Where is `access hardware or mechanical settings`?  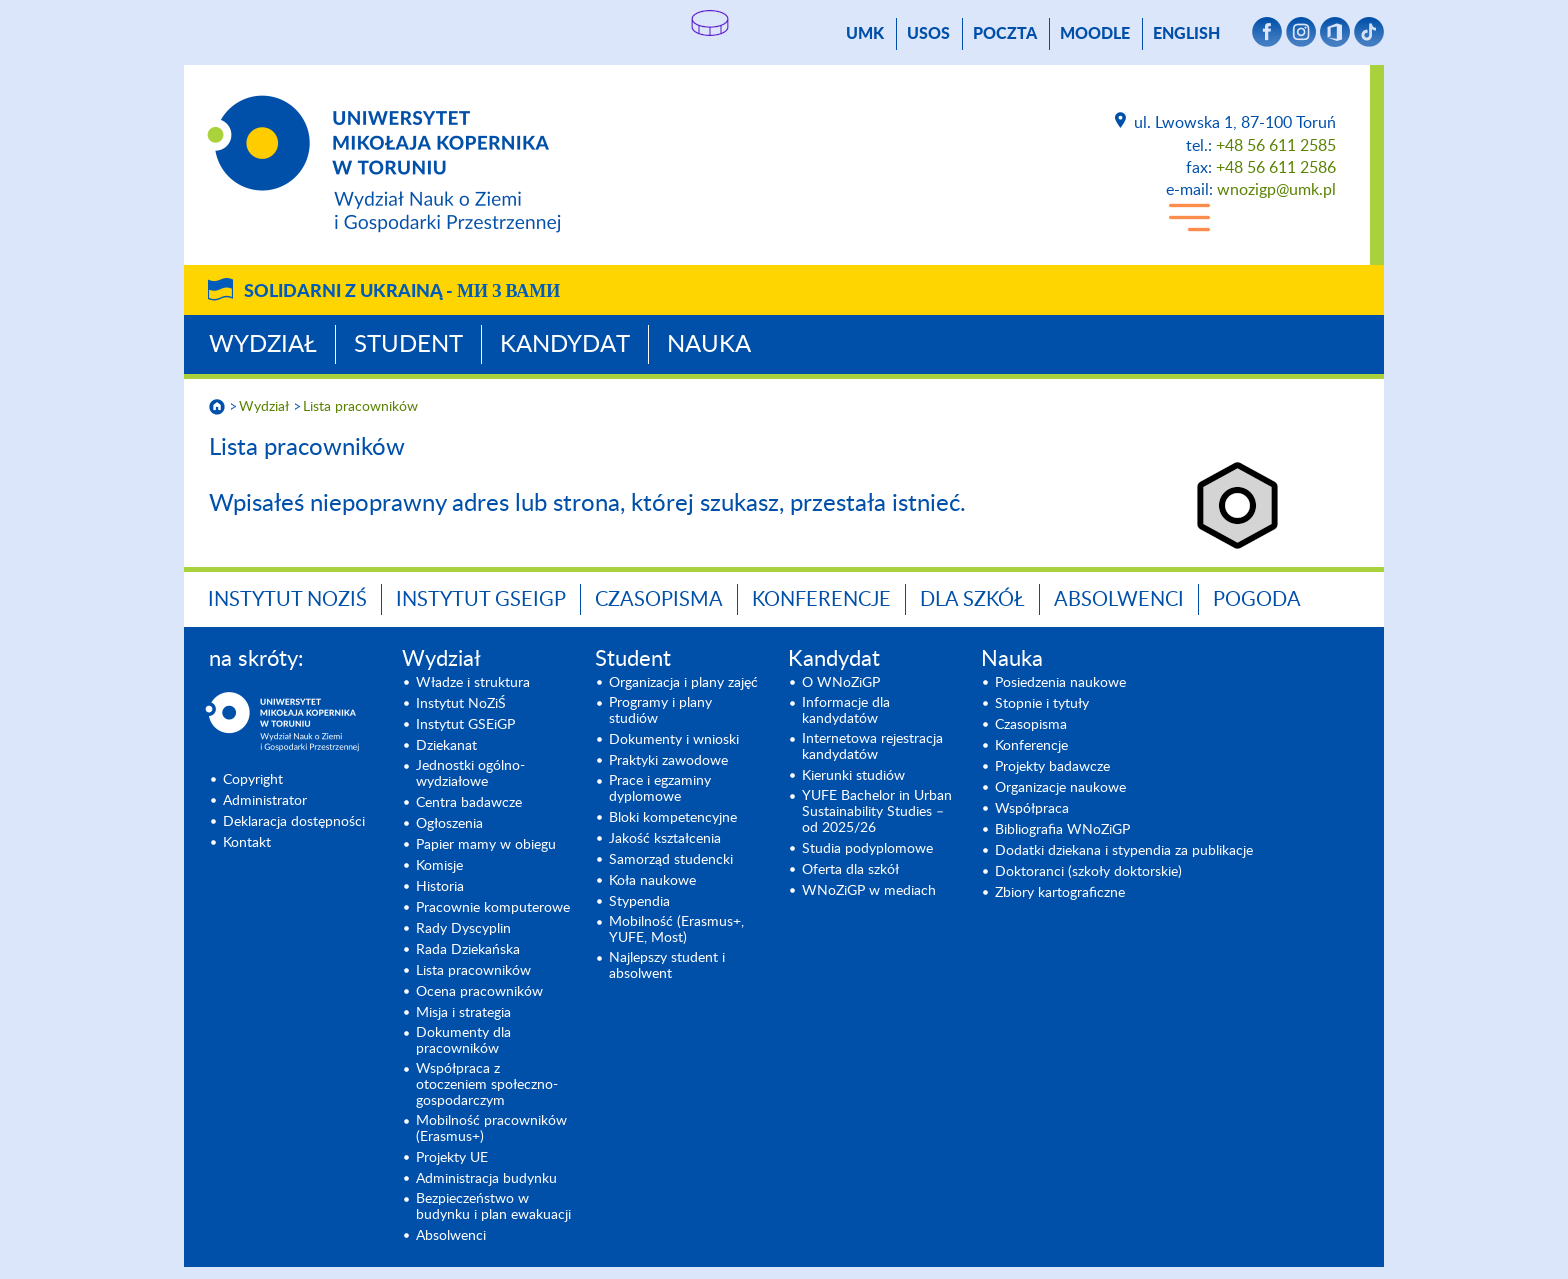
access hardware or mechanical settings is located at coordinates (1237, 505).